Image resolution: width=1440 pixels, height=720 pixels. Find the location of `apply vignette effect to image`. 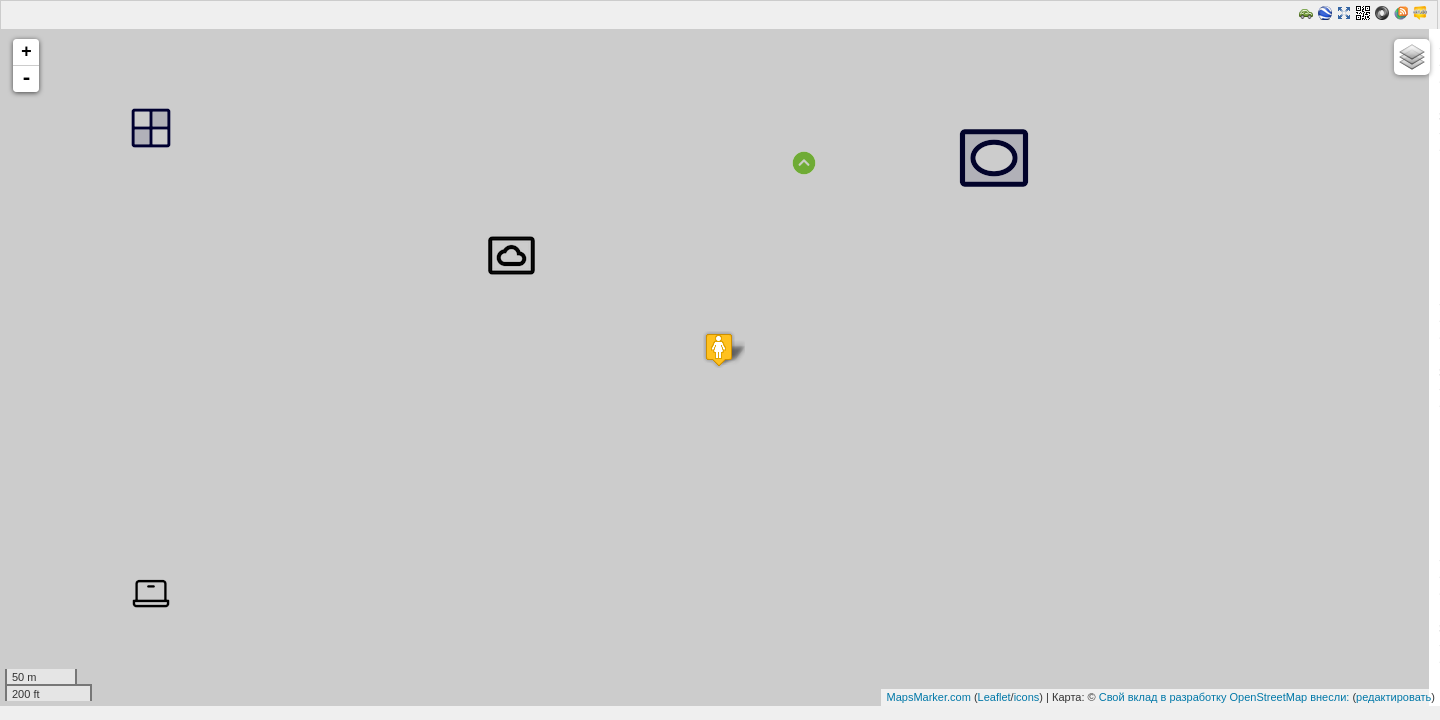

apply vignette effect to image is located at coordinates (994, 158).